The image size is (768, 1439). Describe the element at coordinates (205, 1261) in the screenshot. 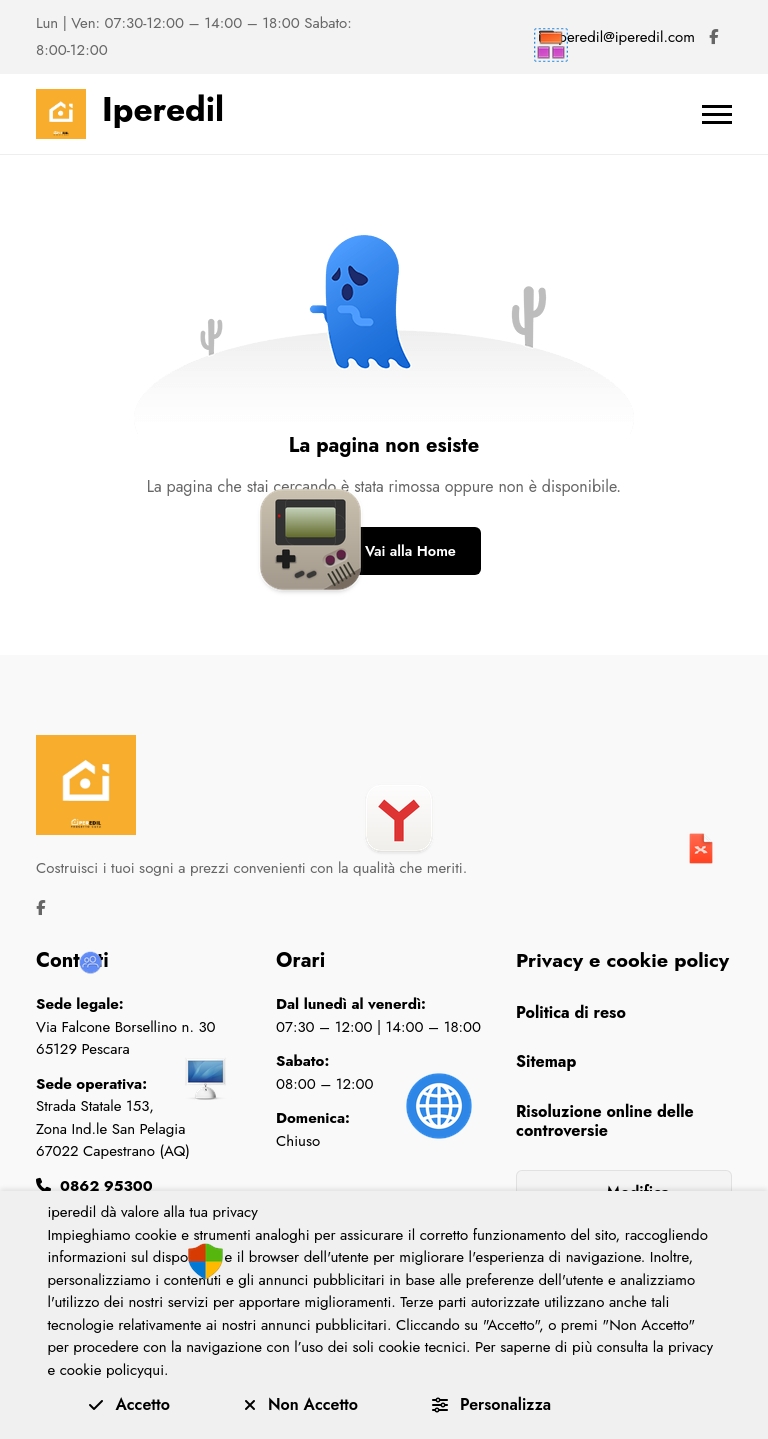

I see `indicates Windows Firewall protection is active` at that location.